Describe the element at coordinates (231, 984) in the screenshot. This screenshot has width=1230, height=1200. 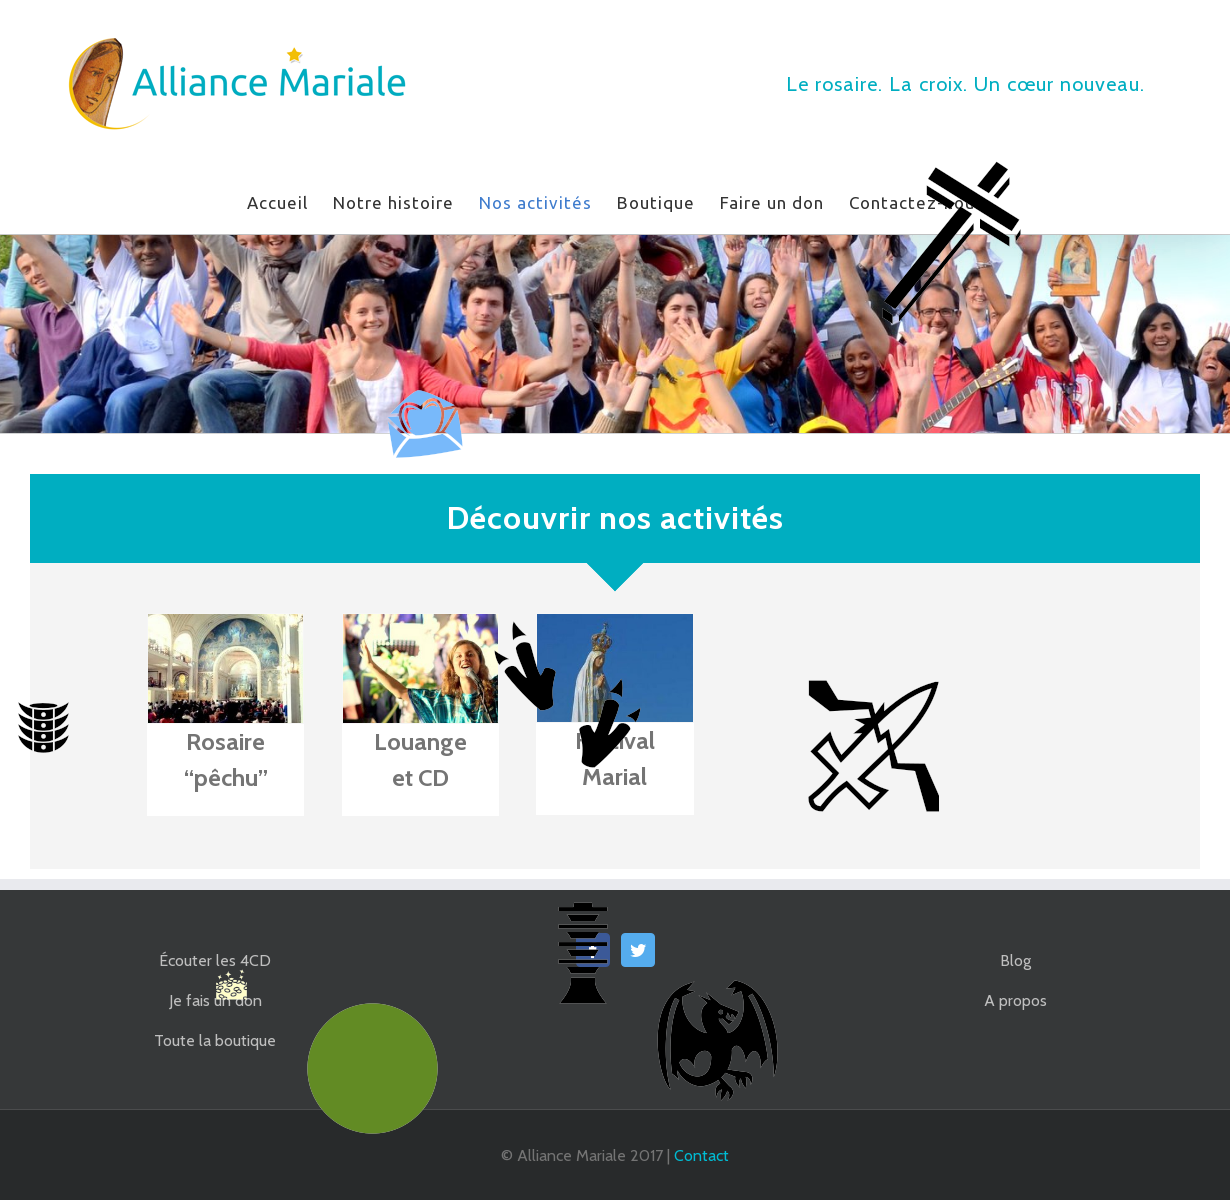
I see `view your in-game currency or coins` at that location.